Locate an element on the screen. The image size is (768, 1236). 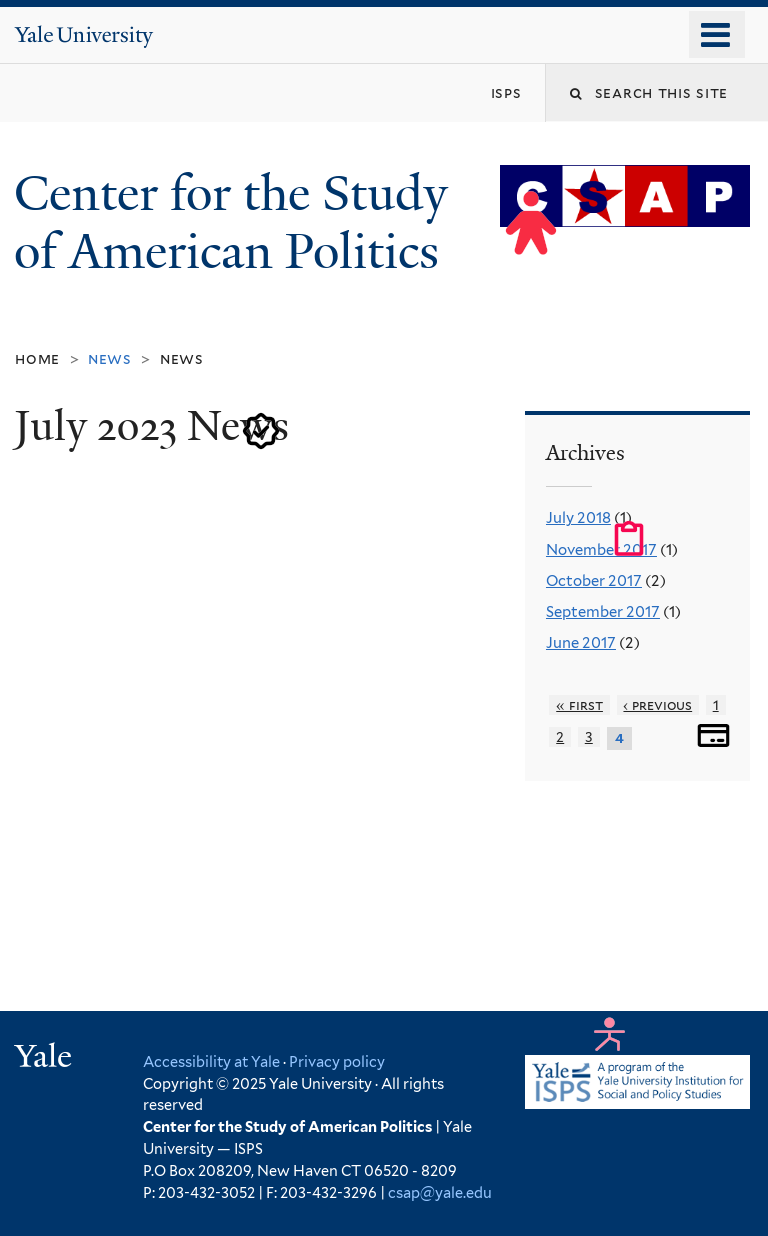
indicates verified or authenticated status is located at coordinates (261, 431).